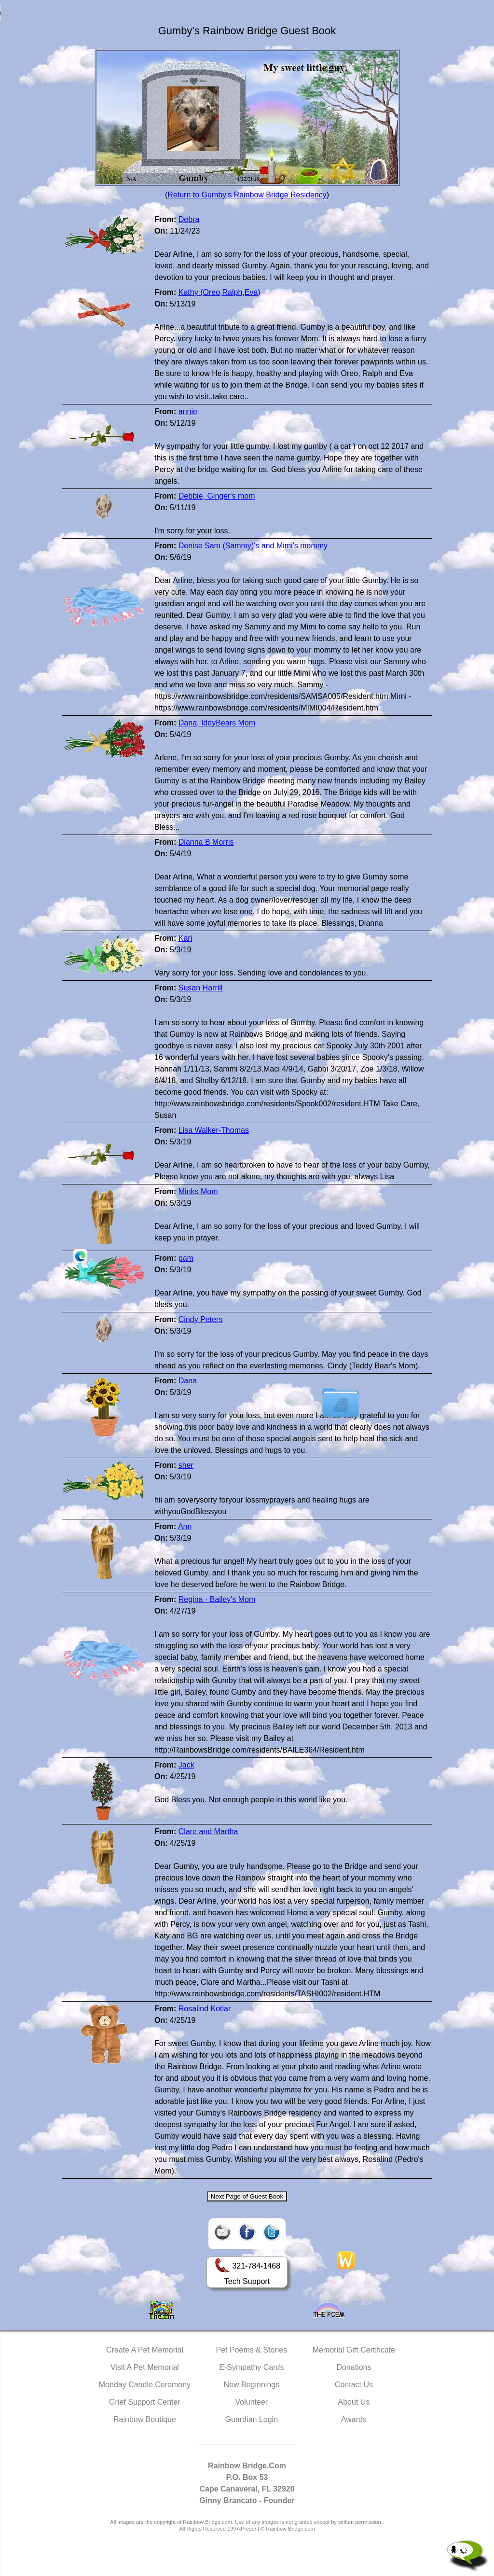 This screenshot has width=494, height=2576. Describe the element at coordinates (346, 2260) in the screenshot. I see `open the wayland display server application` at that location.